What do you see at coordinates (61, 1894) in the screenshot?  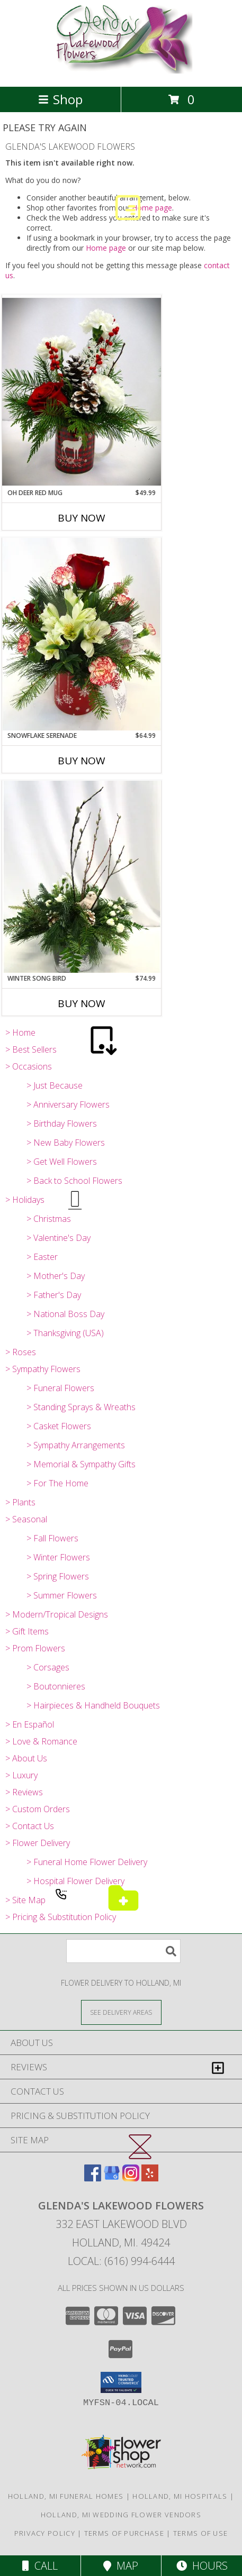 I see `indicates an active or incoming call` at bounding box center [61, 1894].